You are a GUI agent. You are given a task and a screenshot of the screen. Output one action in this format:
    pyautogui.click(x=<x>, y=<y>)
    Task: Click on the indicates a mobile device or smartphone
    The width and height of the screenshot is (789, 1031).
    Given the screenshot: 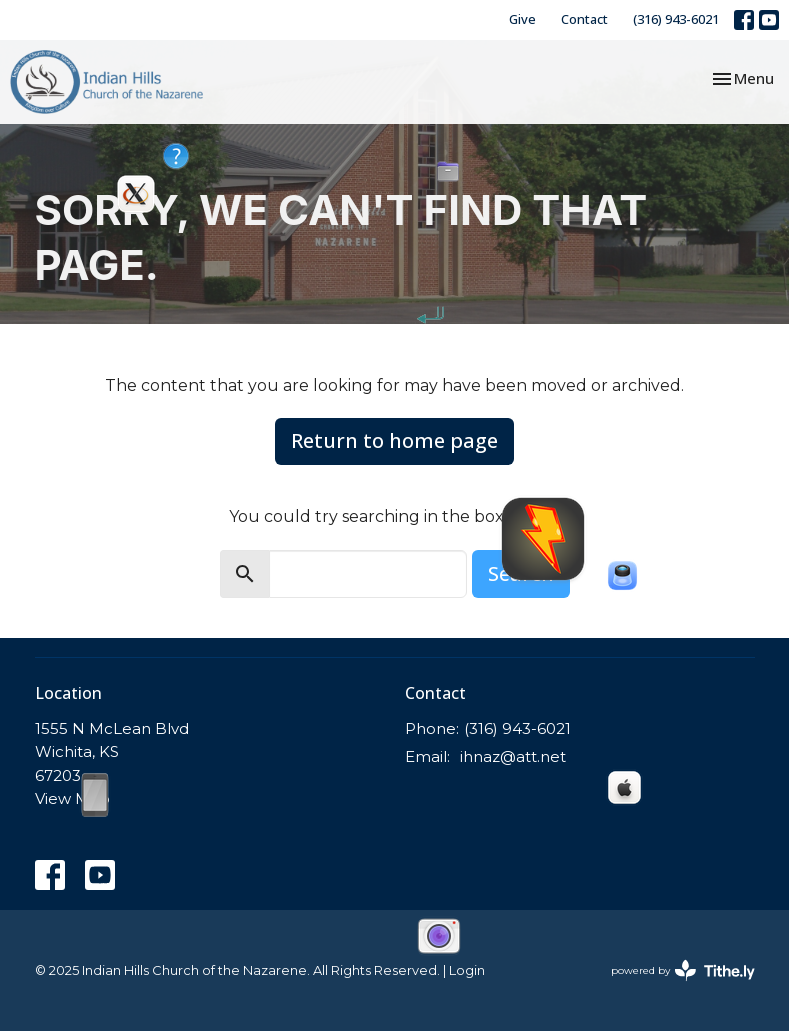 What is the action you would take?
    pyautogui.click(x=95, y=795)
    